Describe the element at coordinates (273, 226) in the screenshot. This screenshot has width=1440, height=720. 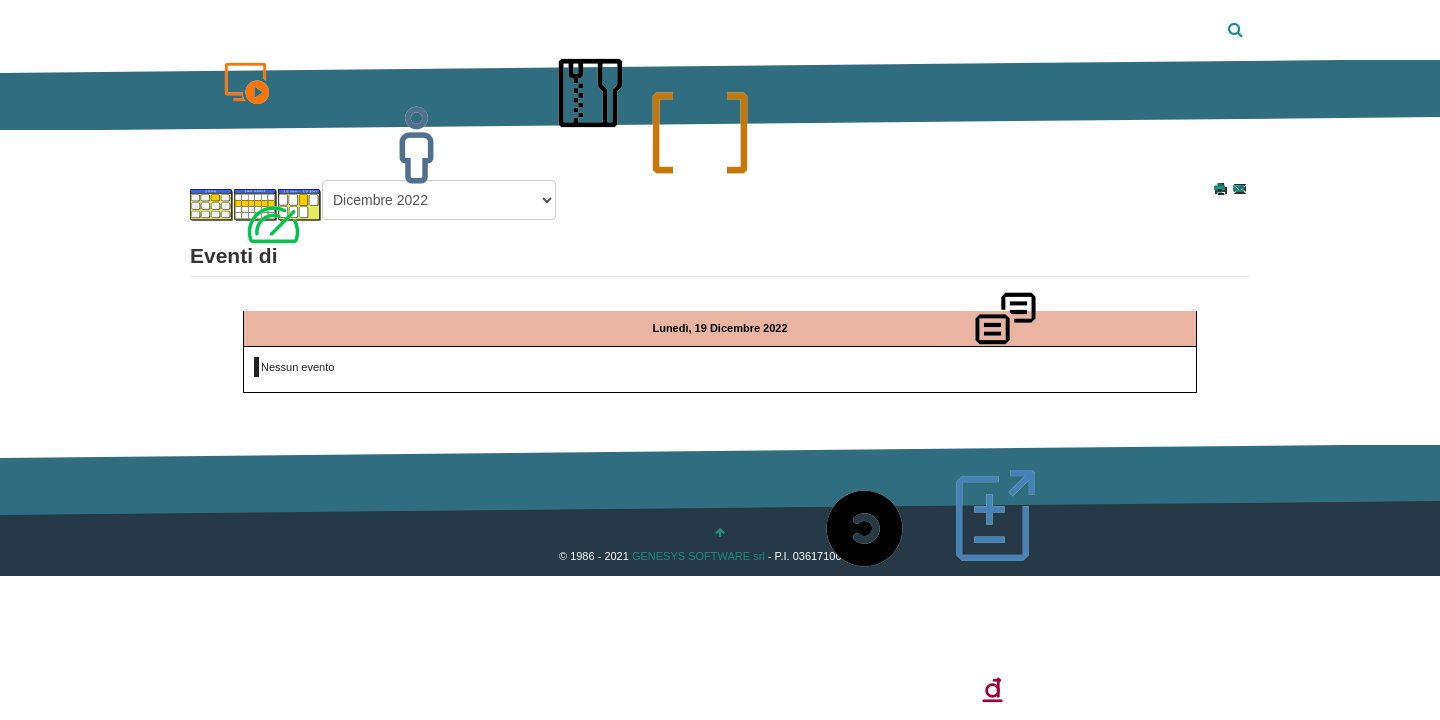
I see `view current speed or performance metrics` at that location.